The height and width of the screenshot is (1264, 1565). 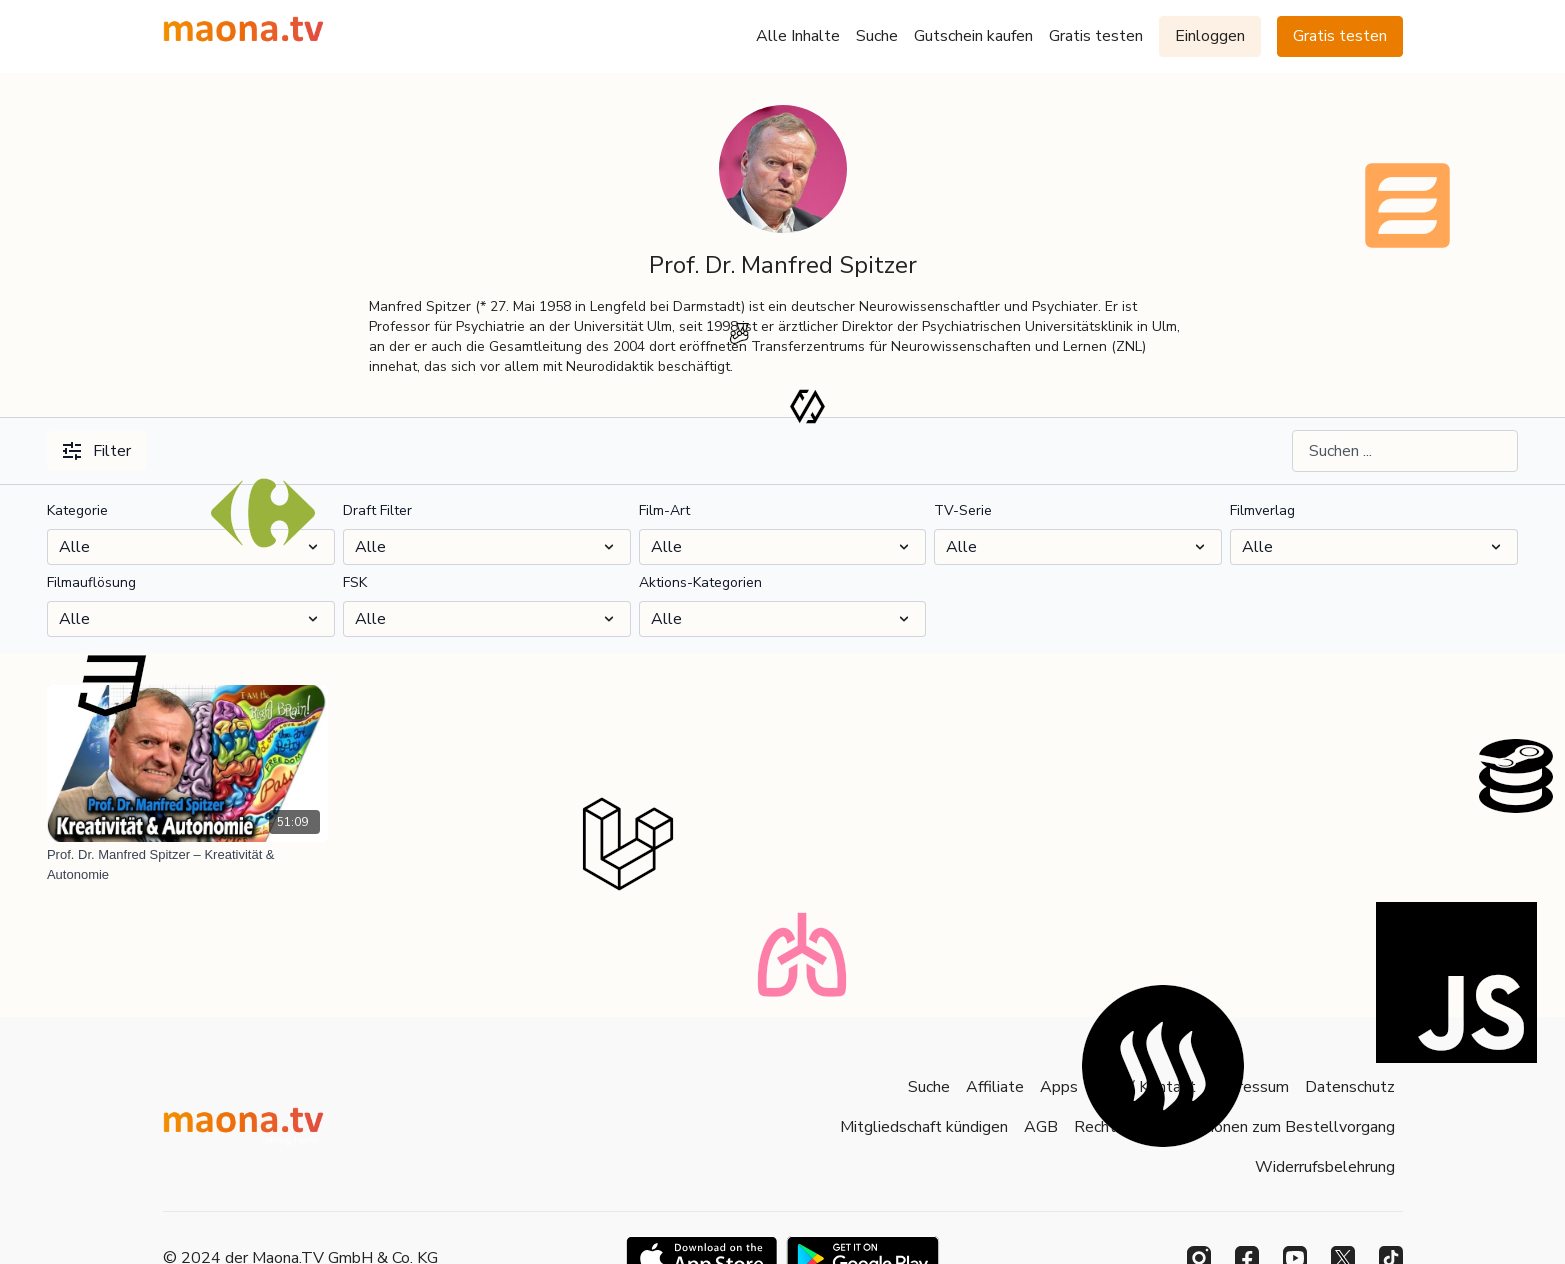 What do you see at coordinates (802, 957) in the screenshot?
I see `access respiratory health information` at bounding box center [802, 957].